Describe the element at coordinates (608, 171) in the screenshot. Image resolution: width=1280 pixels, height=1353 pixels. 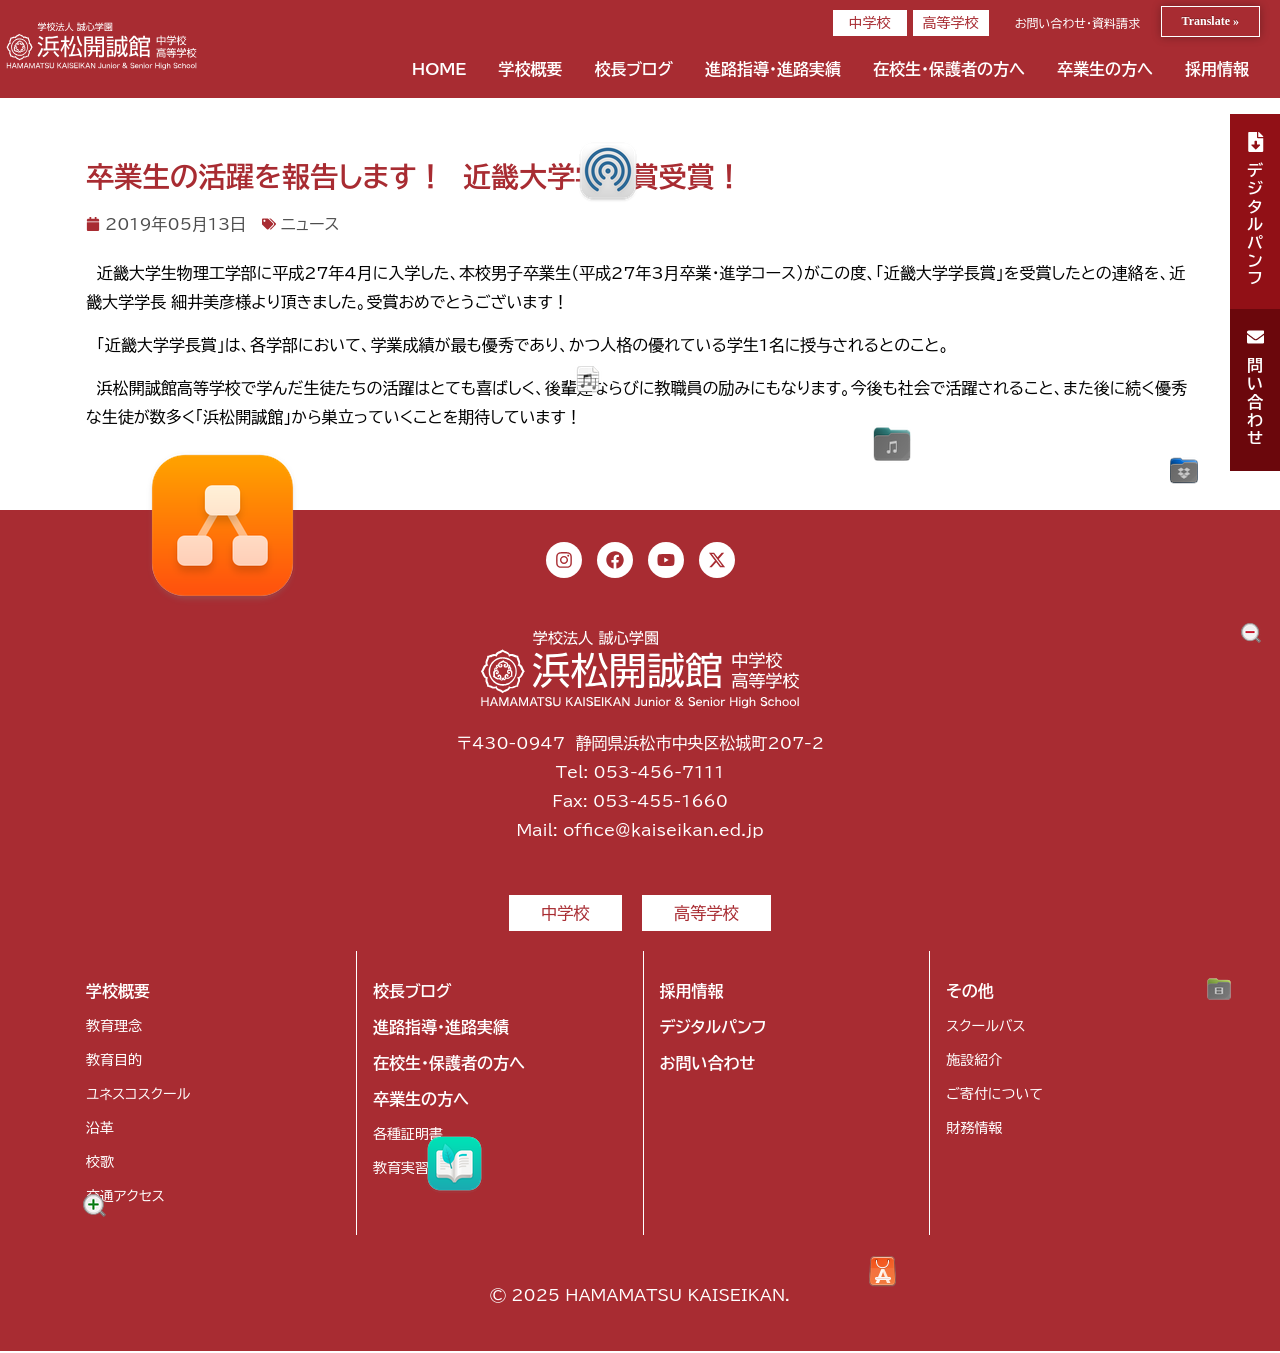
I see `open snapdrop for local file sharing` at that location.